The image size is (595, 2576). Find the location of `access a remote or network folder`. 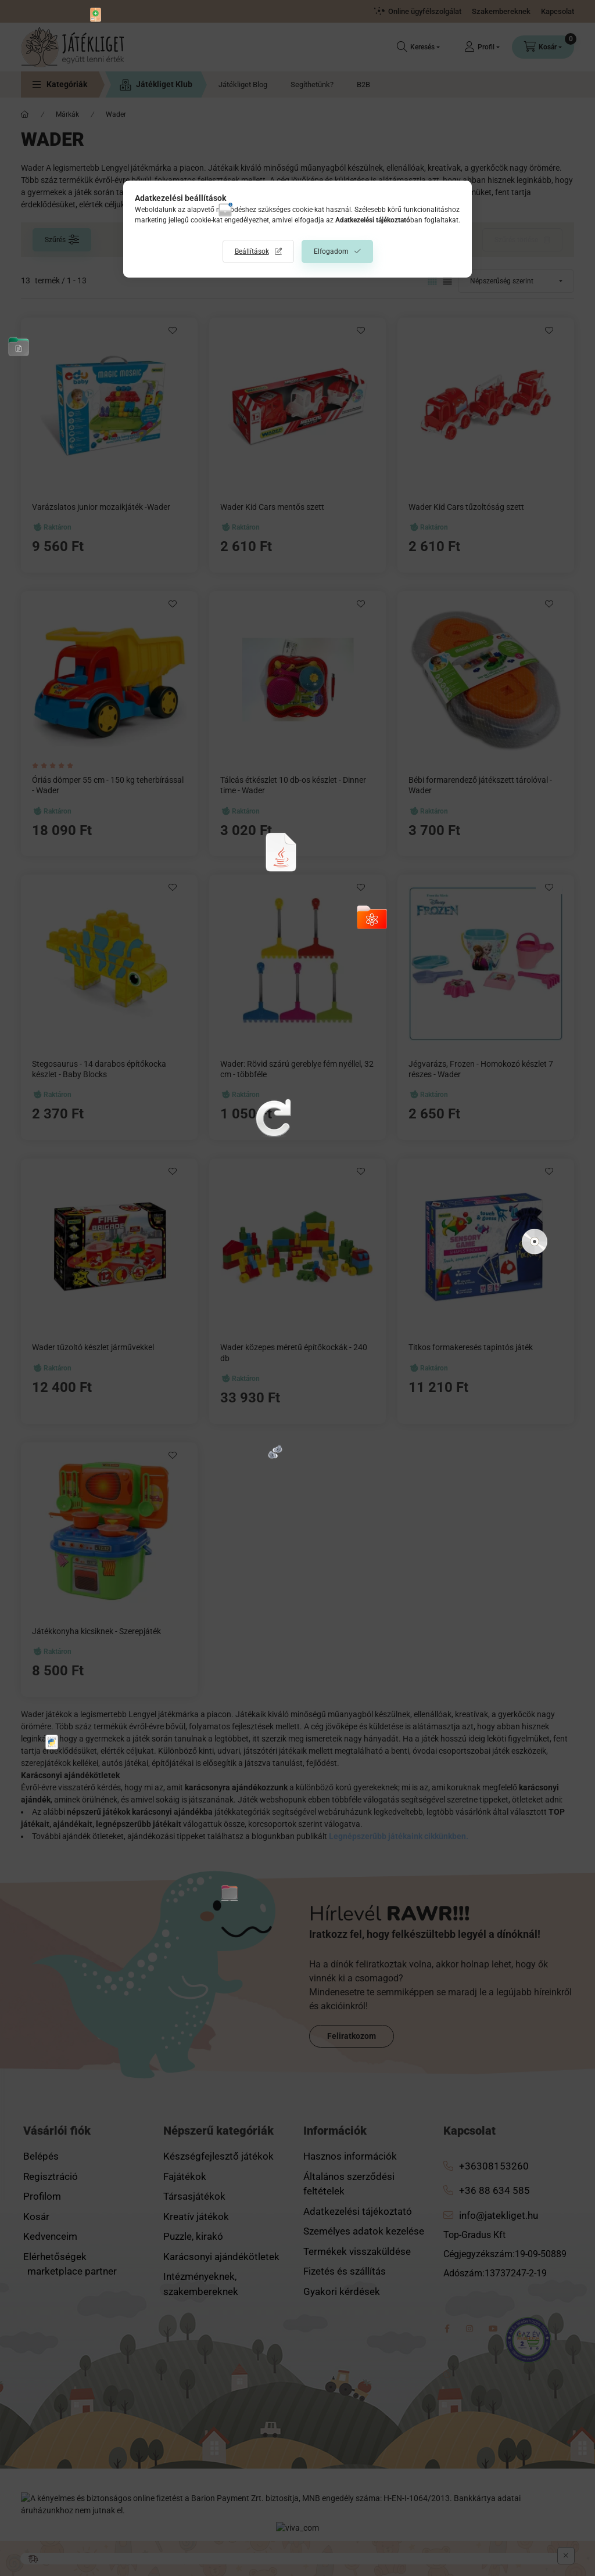

access a remote or network folder is located at coordinates (230, 1893).